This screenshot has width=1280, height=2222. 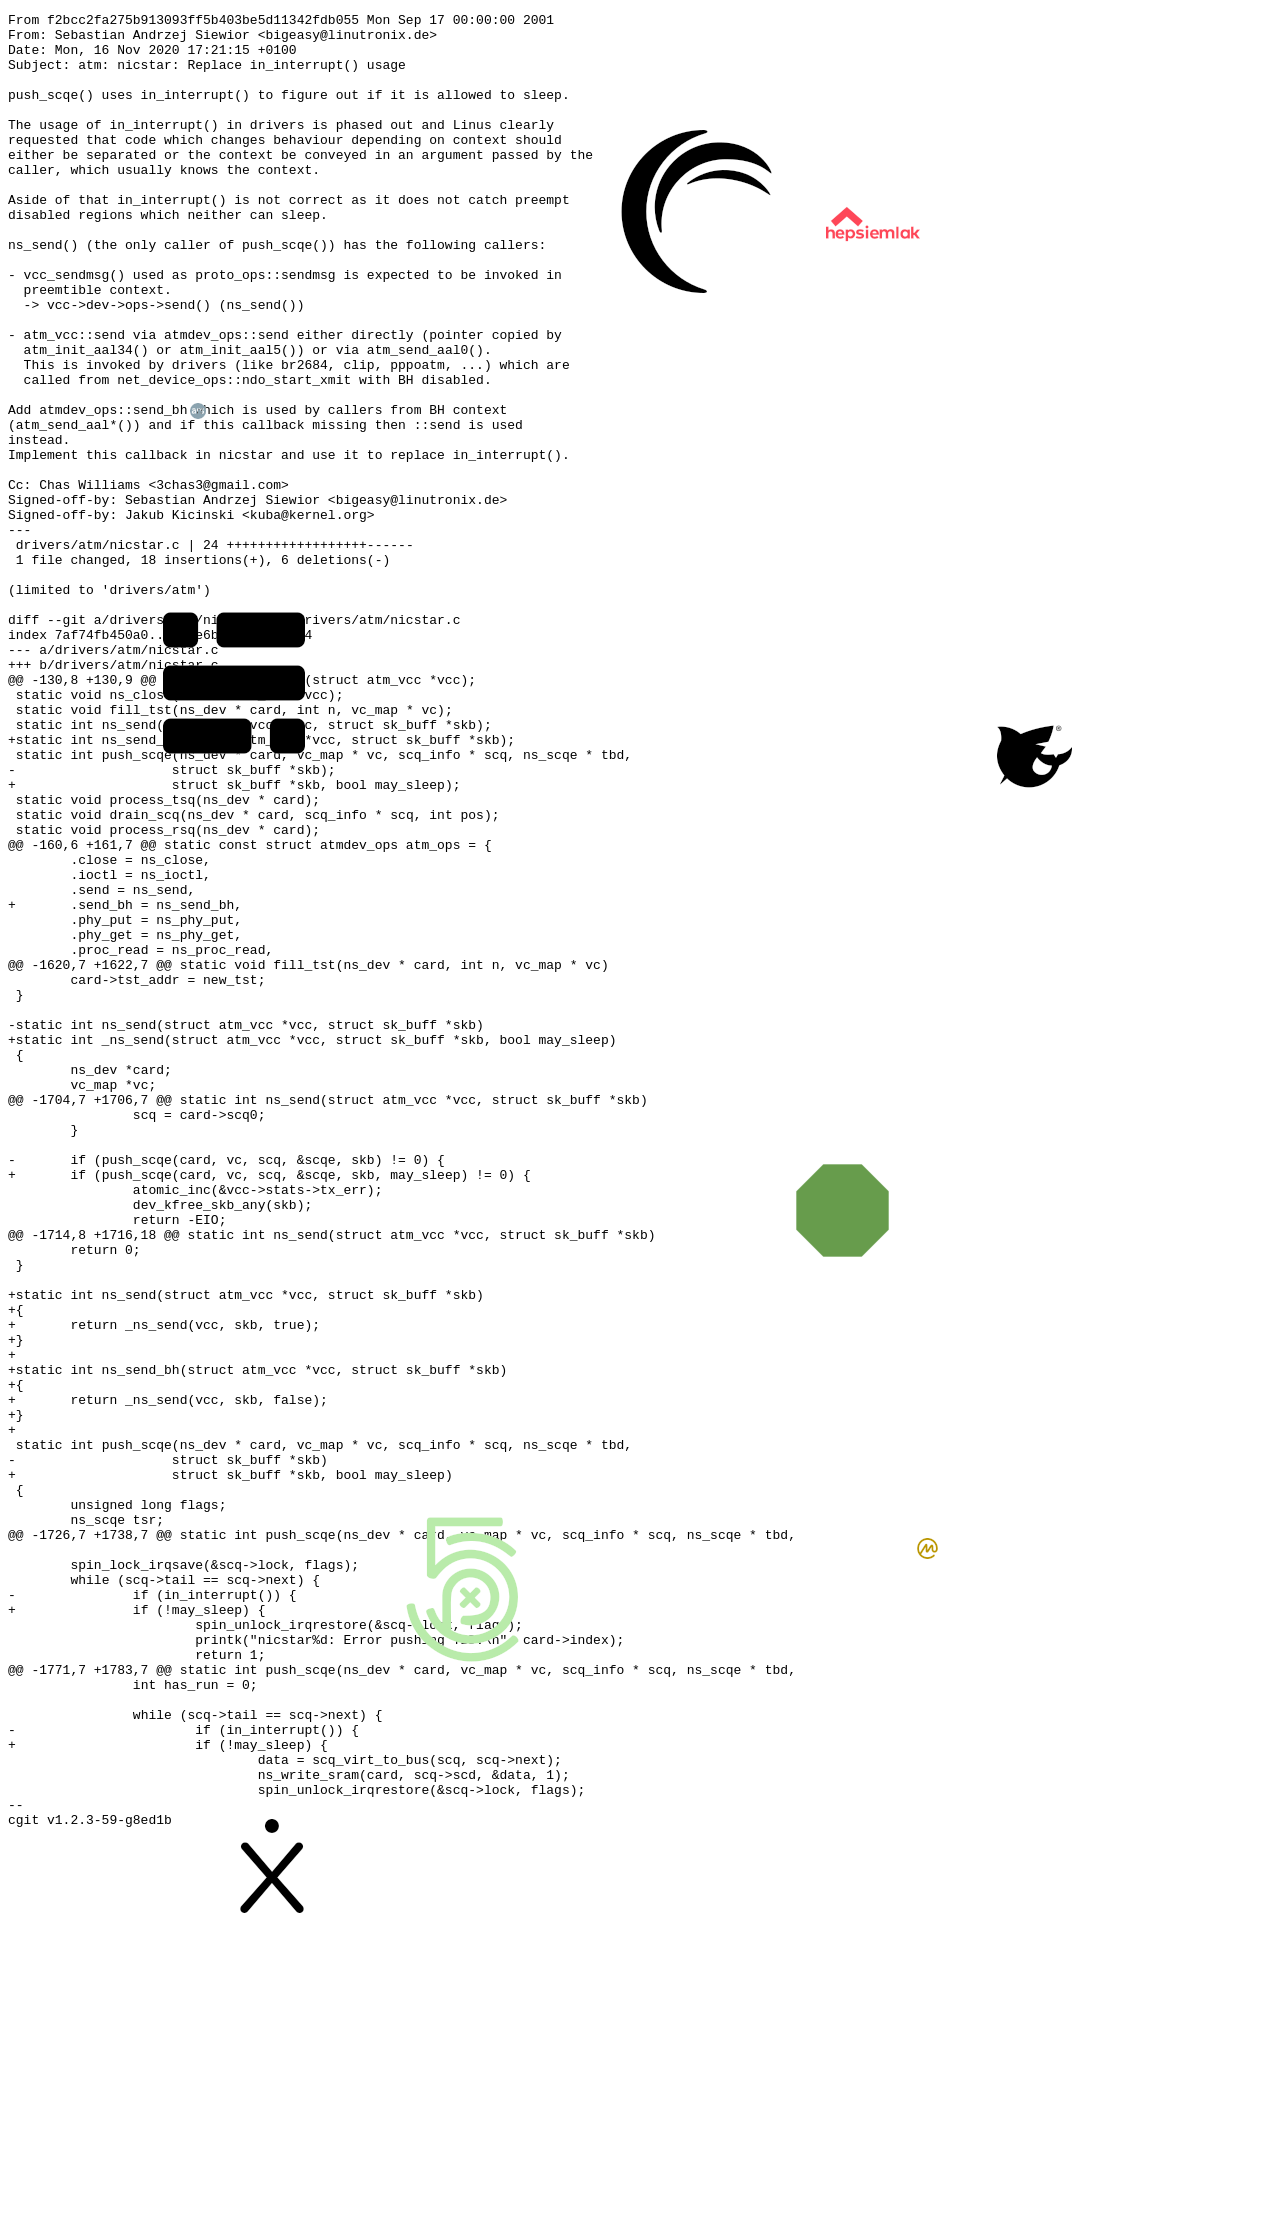 I want to click on open baserow database application, so click(x=234, y=683).